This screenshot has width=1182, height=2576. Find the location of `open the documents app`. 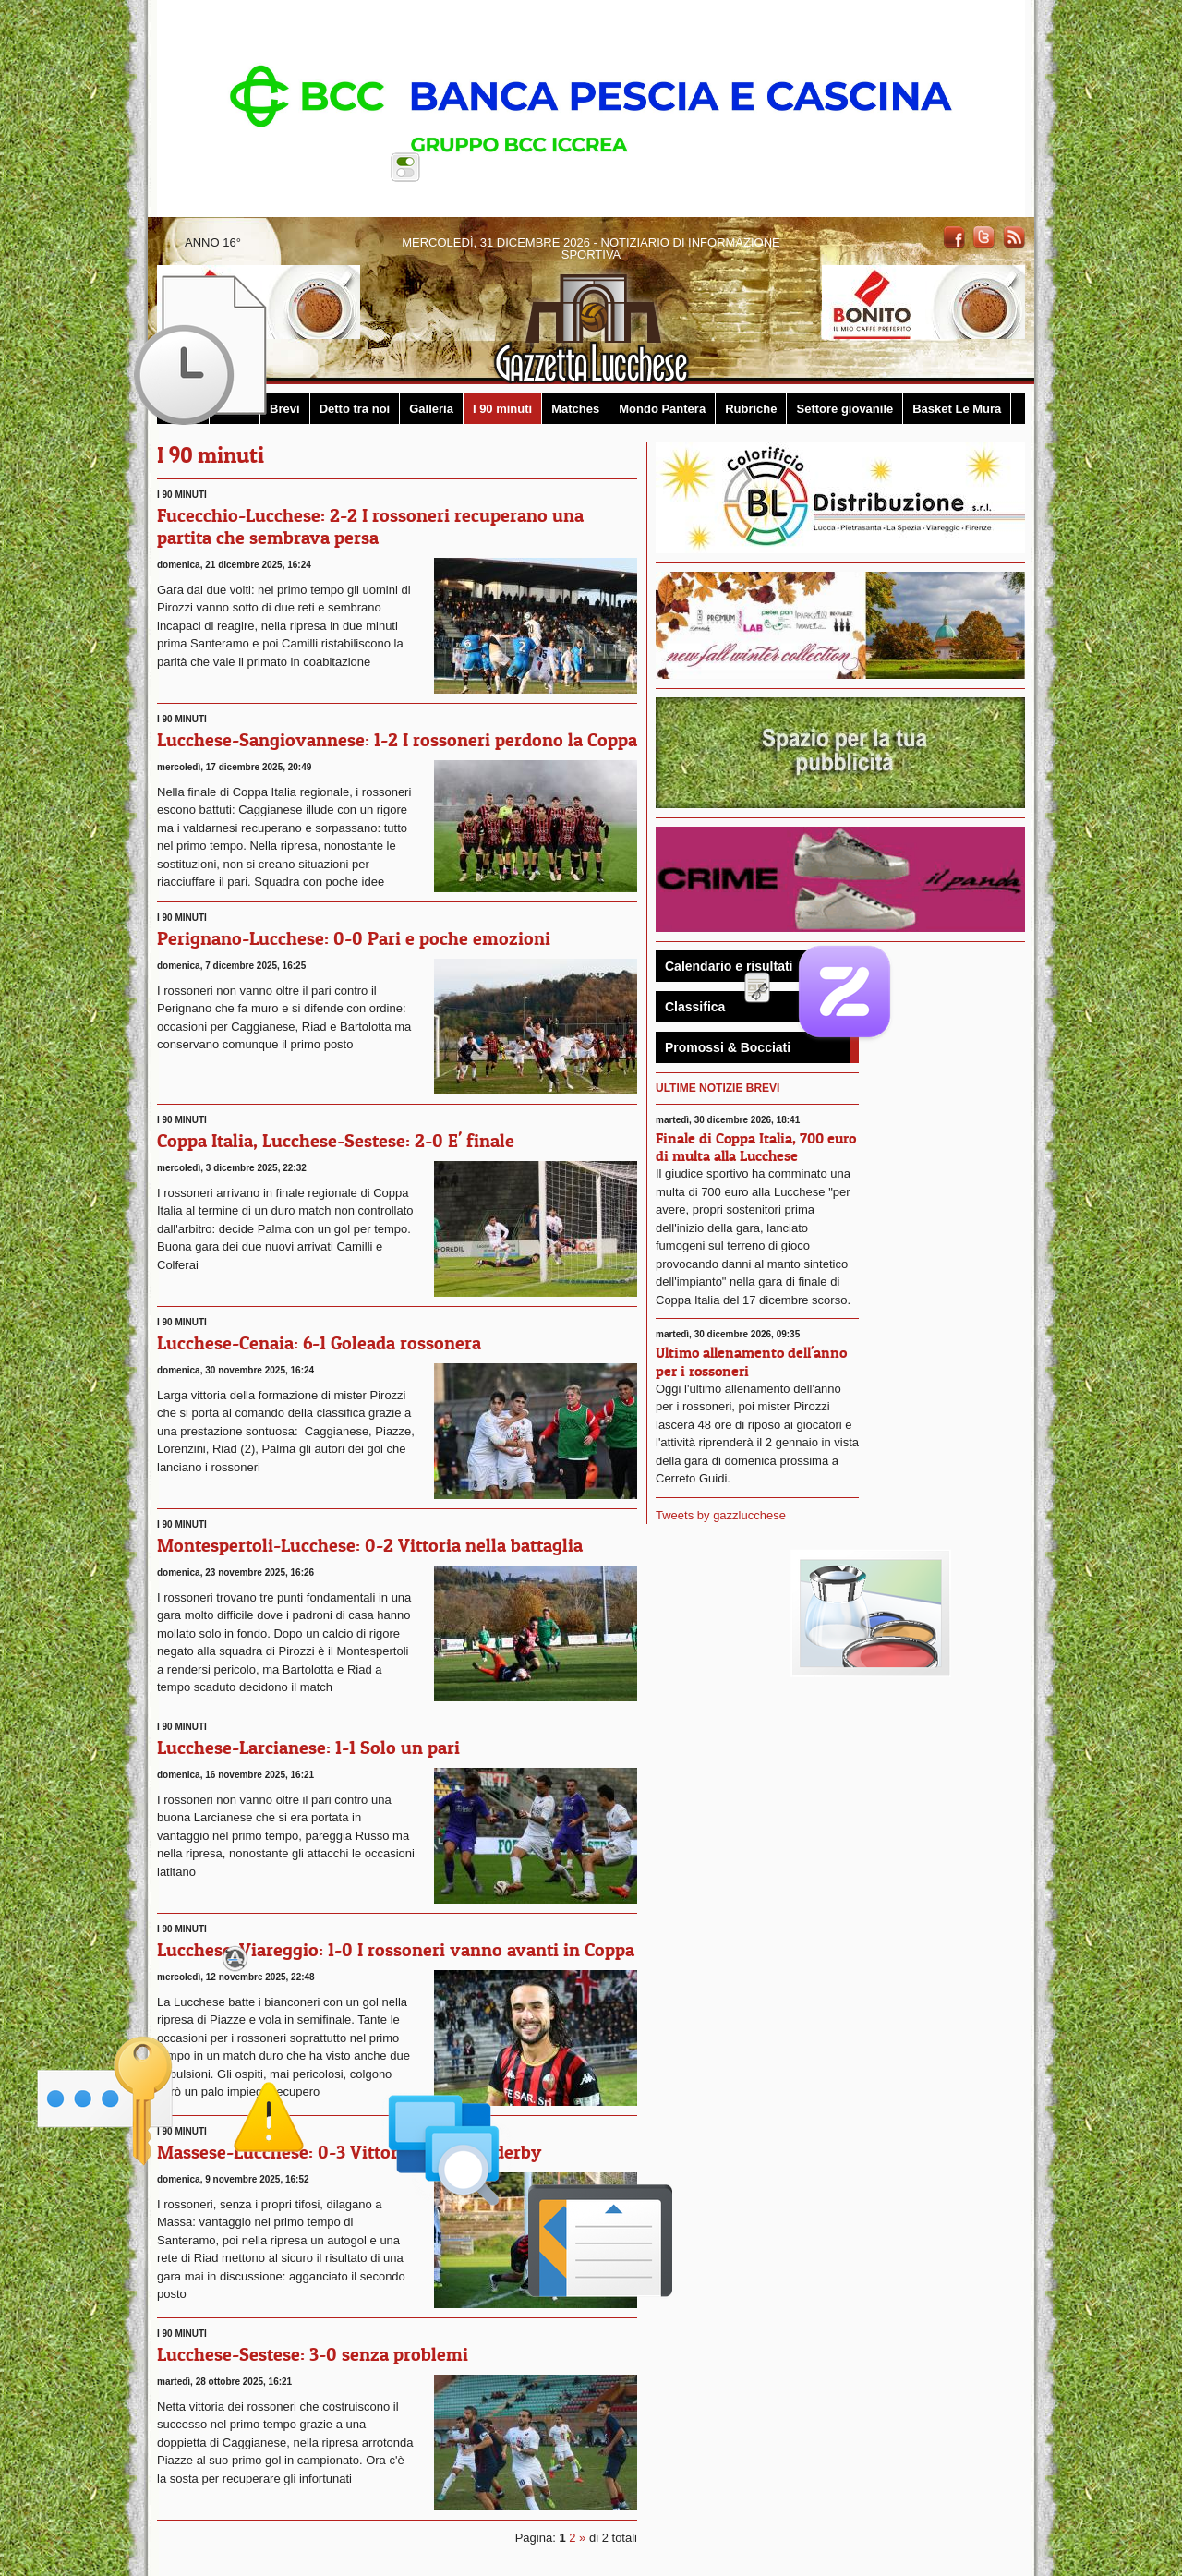

open the documents app is located at coordinates (757, 987).